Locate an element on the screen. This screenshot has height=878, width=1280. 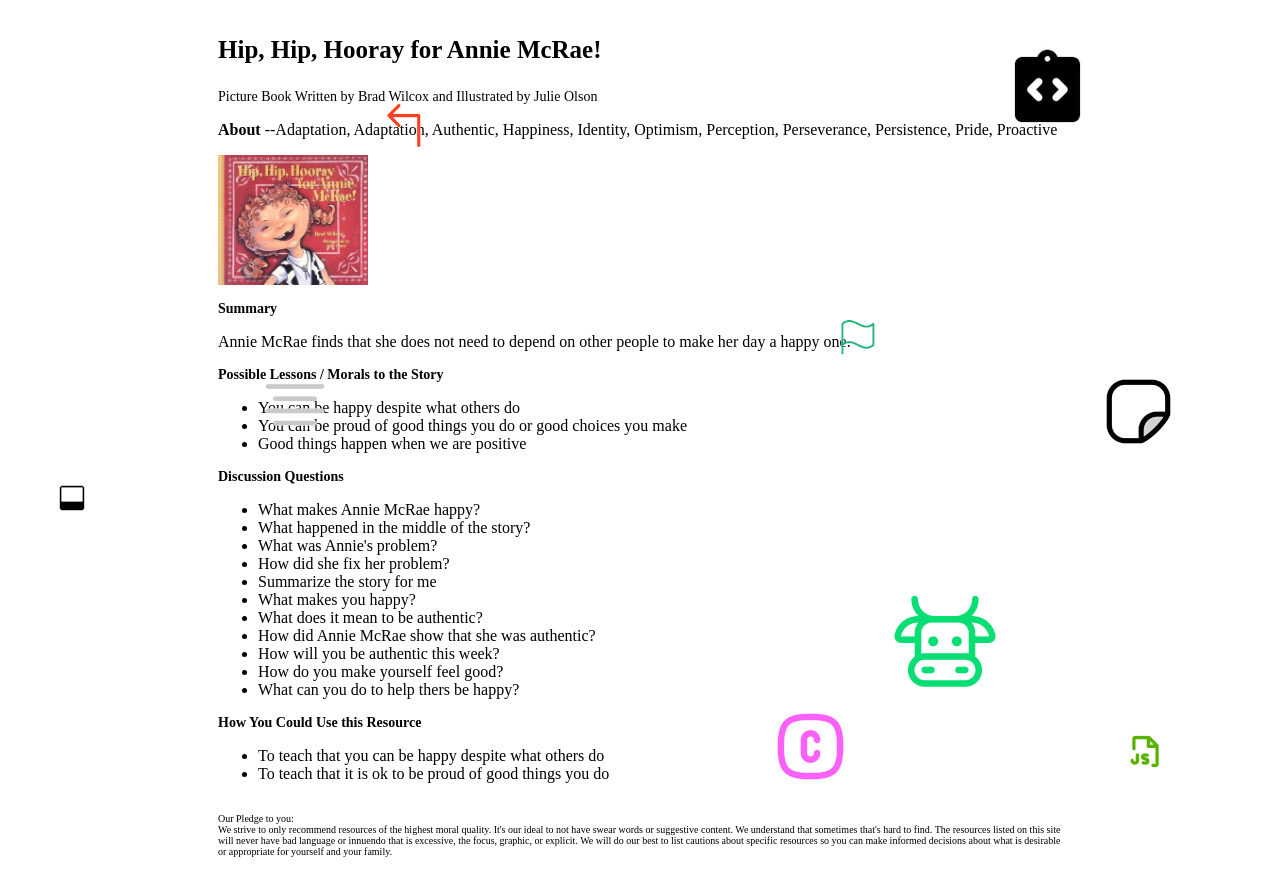
add a sticker to your message is located at coordinates (1138, 411).